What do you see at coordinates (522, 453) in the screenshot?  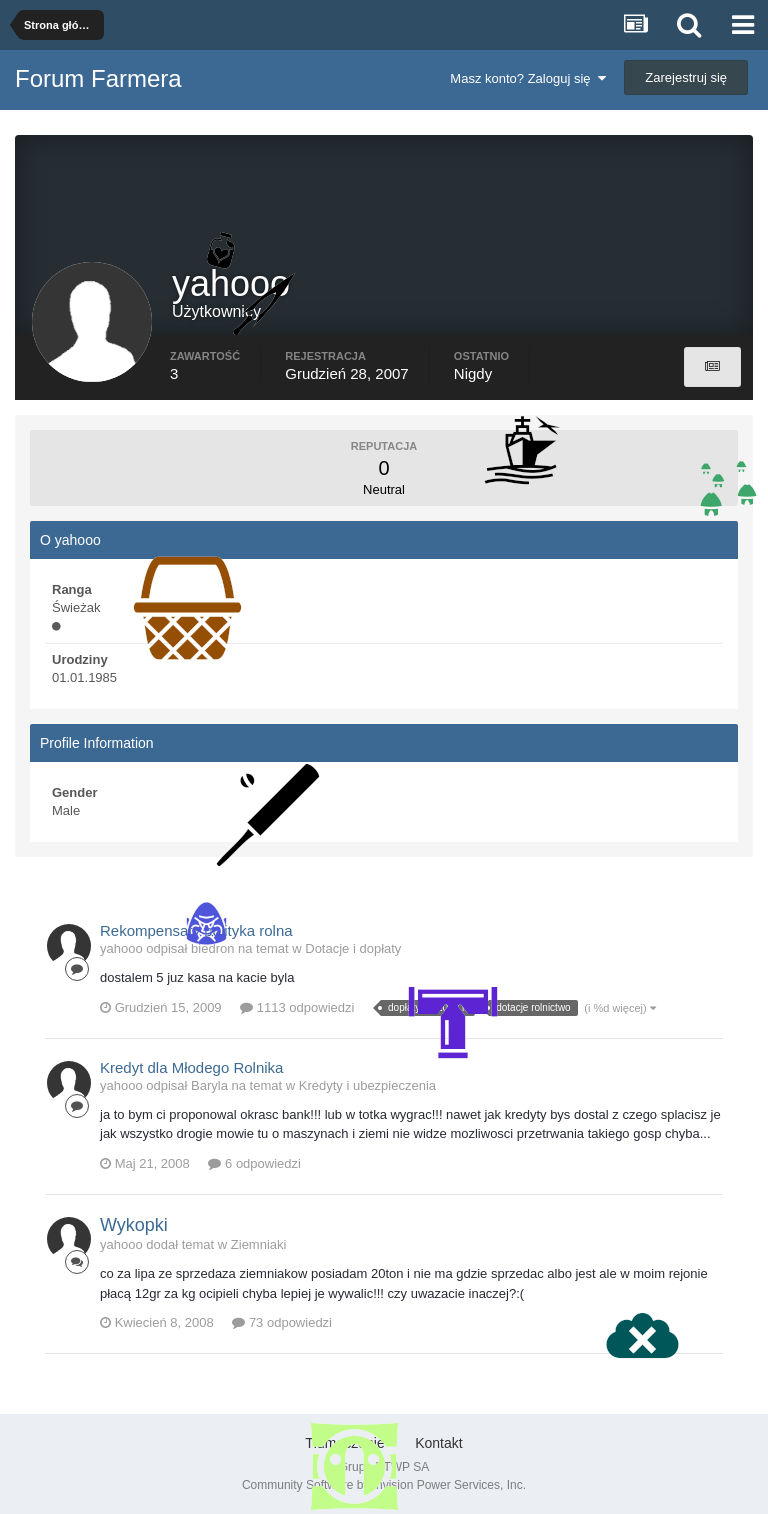 I see `aircraft carrier unit in a strategy game` at bounding box center [522, 453].